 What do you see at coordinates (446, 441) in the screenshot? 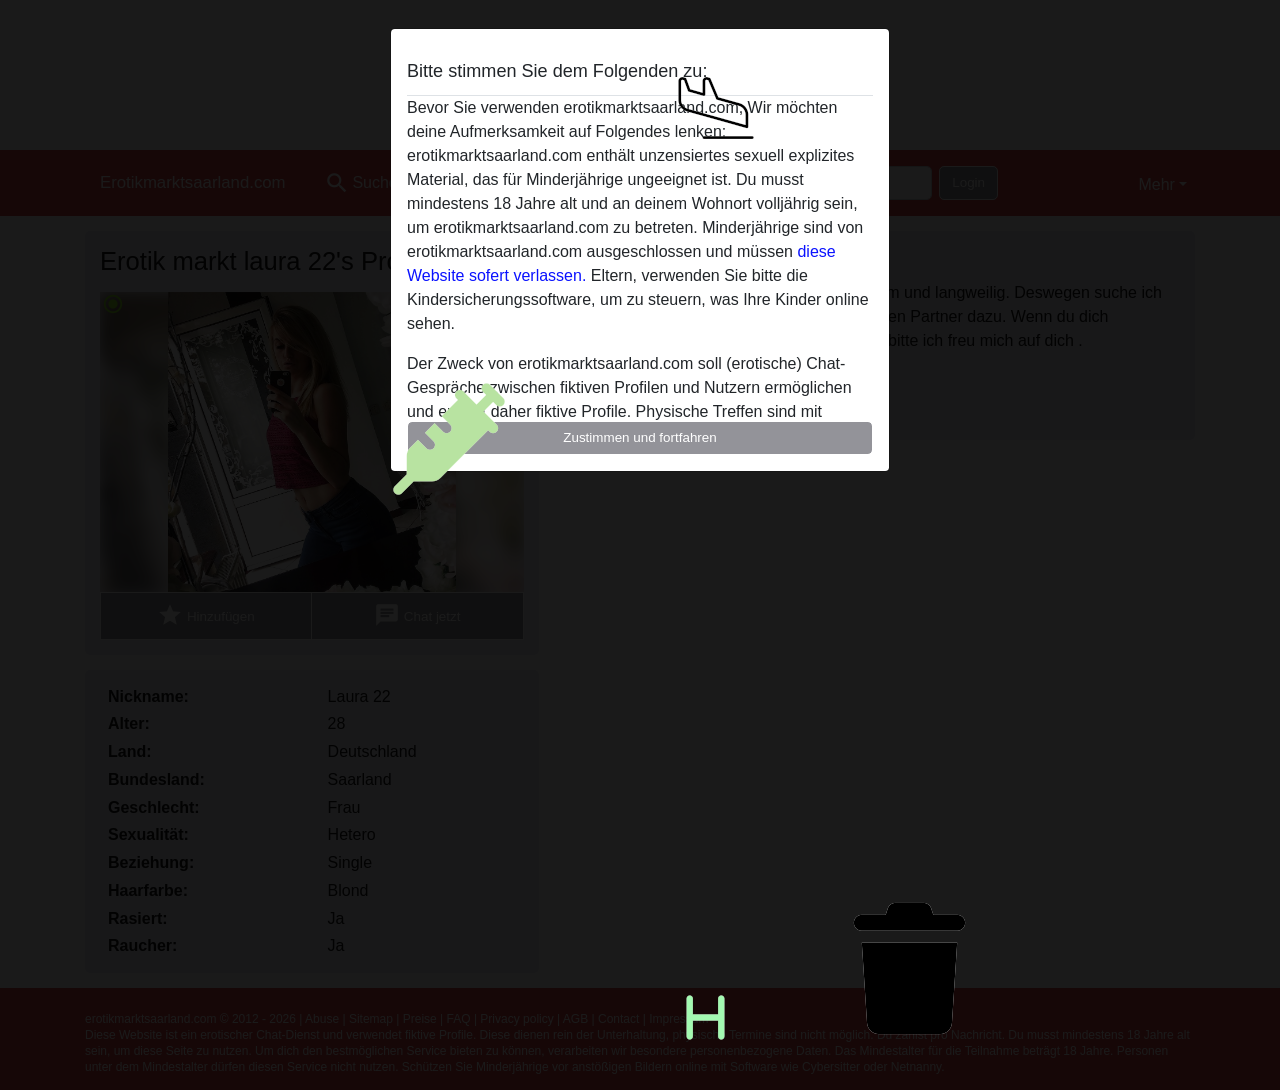
I see `access medical or health-related features` at bounding box center [446, 441].